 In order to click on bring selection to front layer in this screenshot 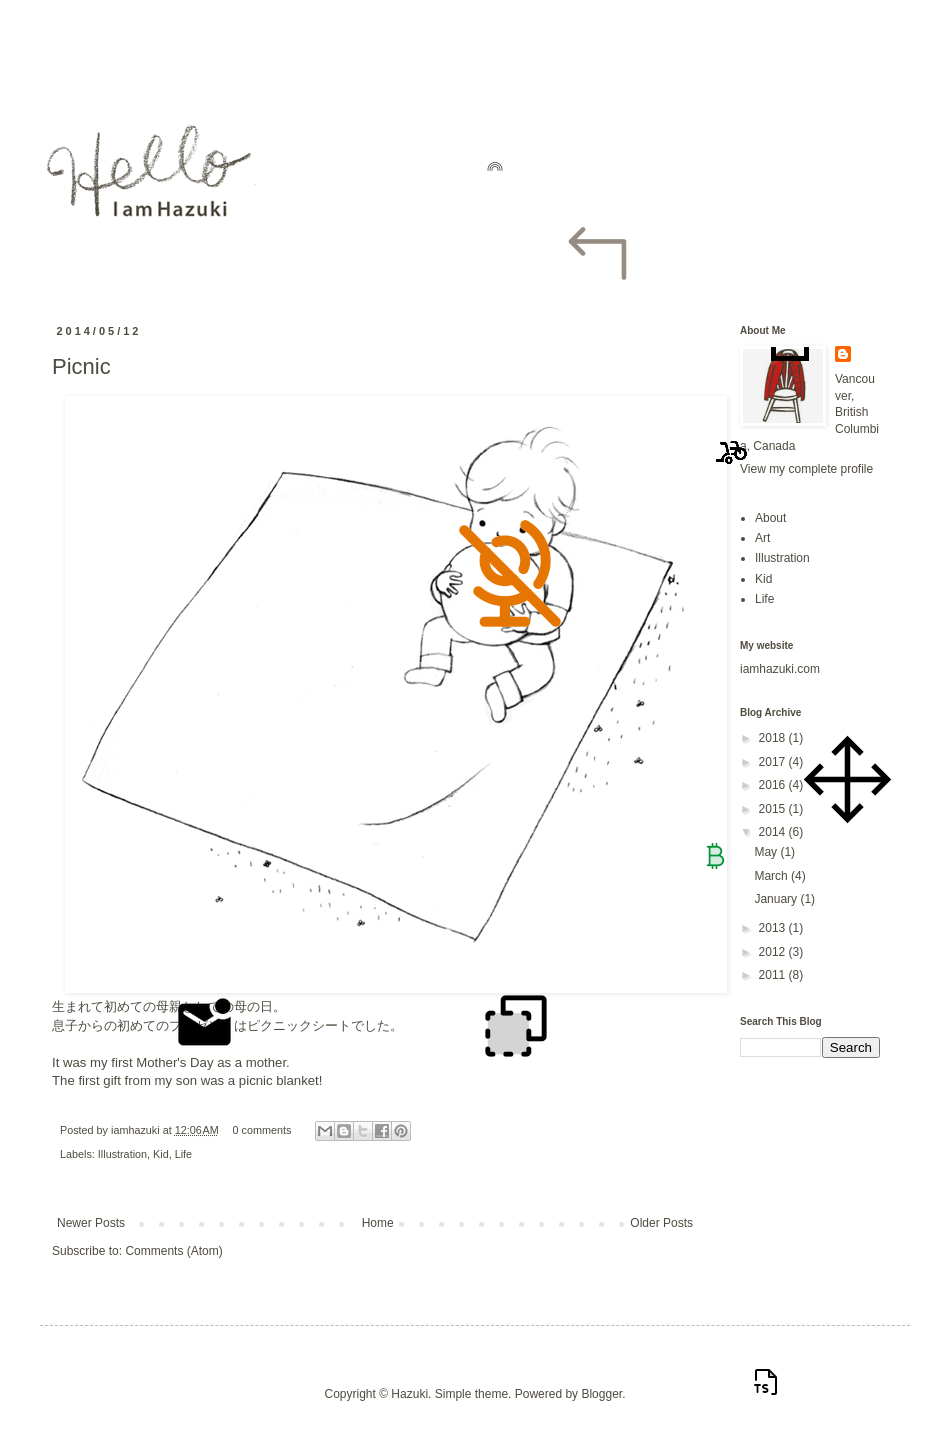, I will do `click(516, 1026)`.